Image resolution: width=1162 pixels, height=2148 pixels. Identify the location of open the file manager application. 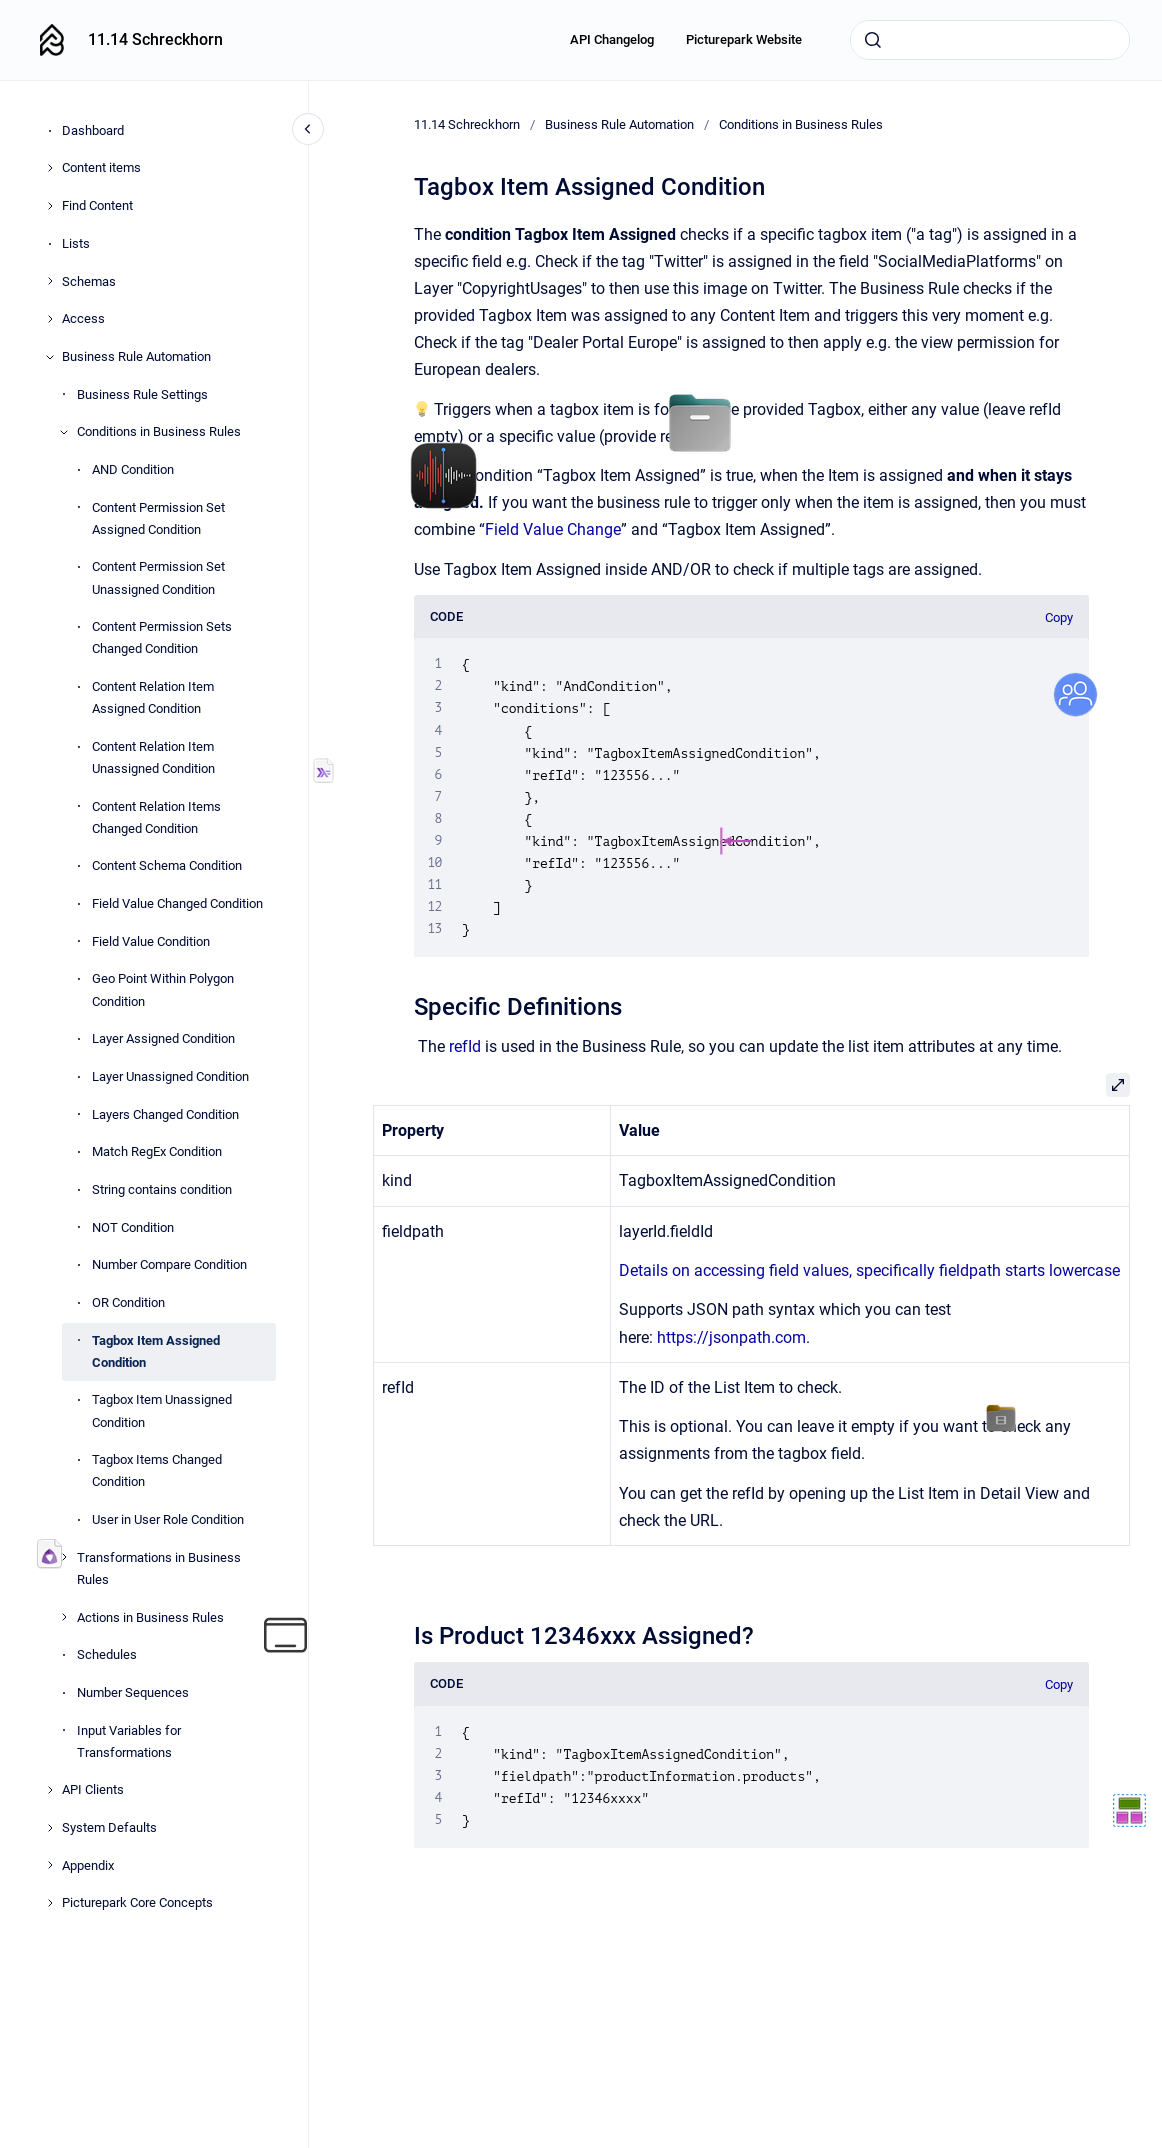
(700, 423).